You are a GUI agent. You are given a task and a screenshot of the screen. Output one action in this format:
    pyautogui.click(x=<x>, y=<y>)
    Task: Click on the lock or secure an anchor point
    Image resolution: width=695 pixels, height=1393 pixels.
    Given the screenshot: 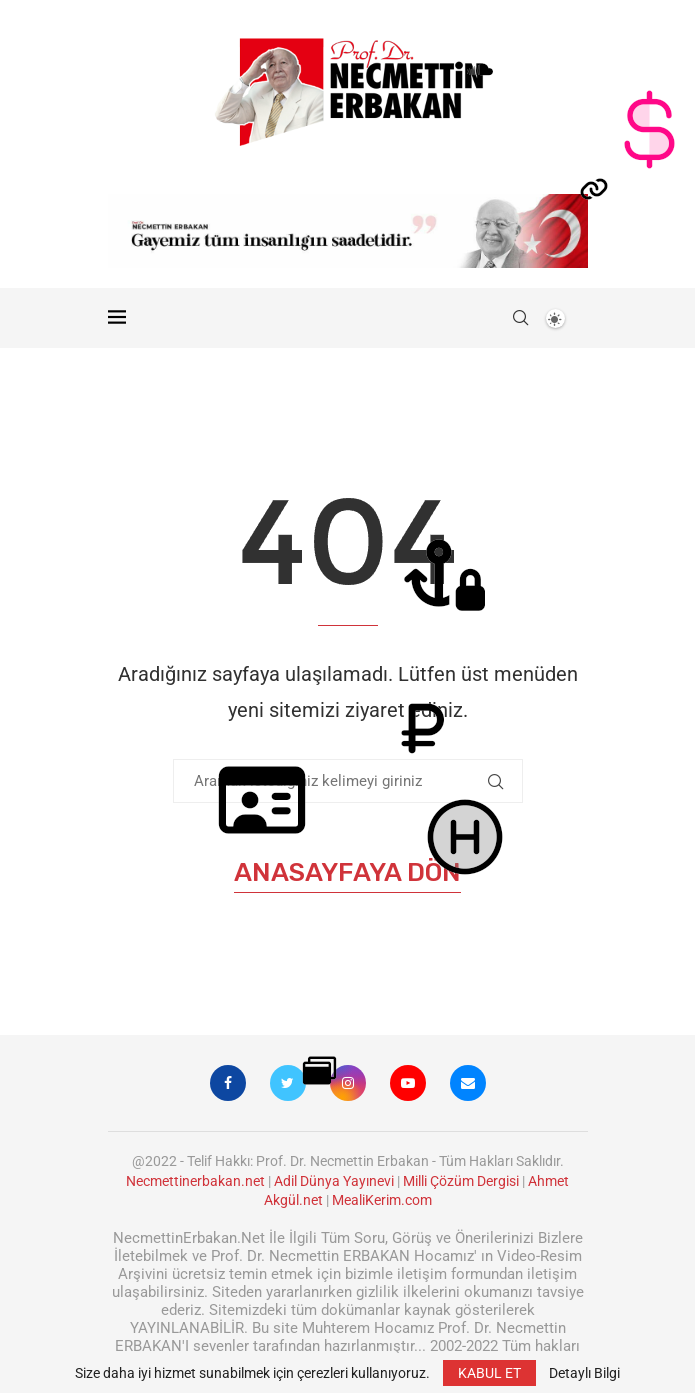 What is the action you would take?
    pyautogui.click(x=443, y=573)
    